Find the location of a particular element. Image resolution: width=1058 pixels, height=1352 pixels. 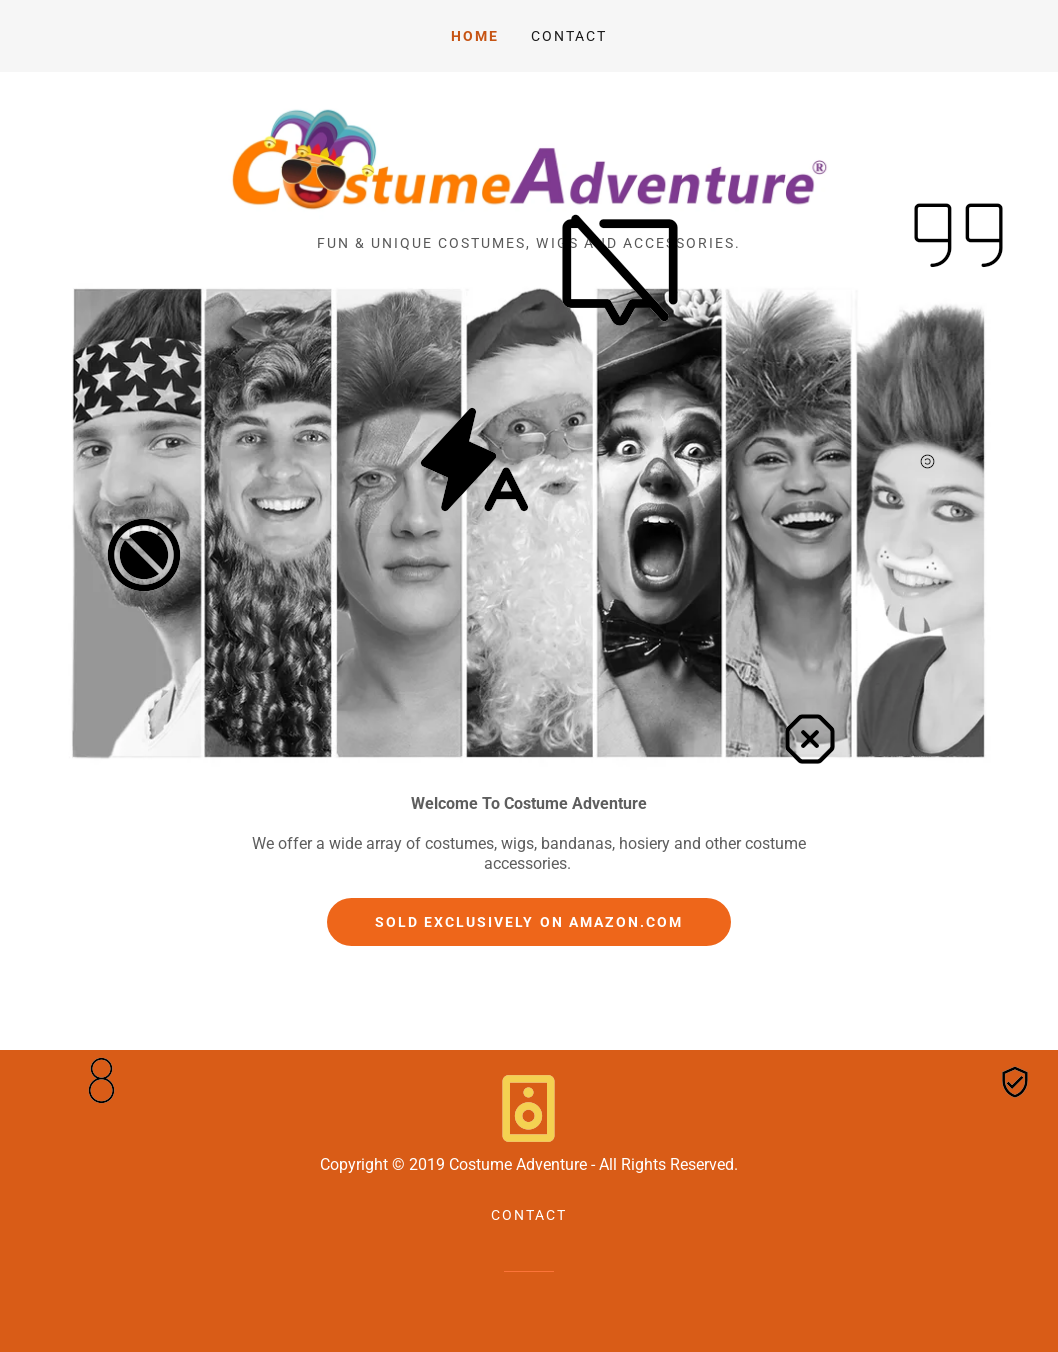

stop or cancel an action is located at coordinates (810, 739).